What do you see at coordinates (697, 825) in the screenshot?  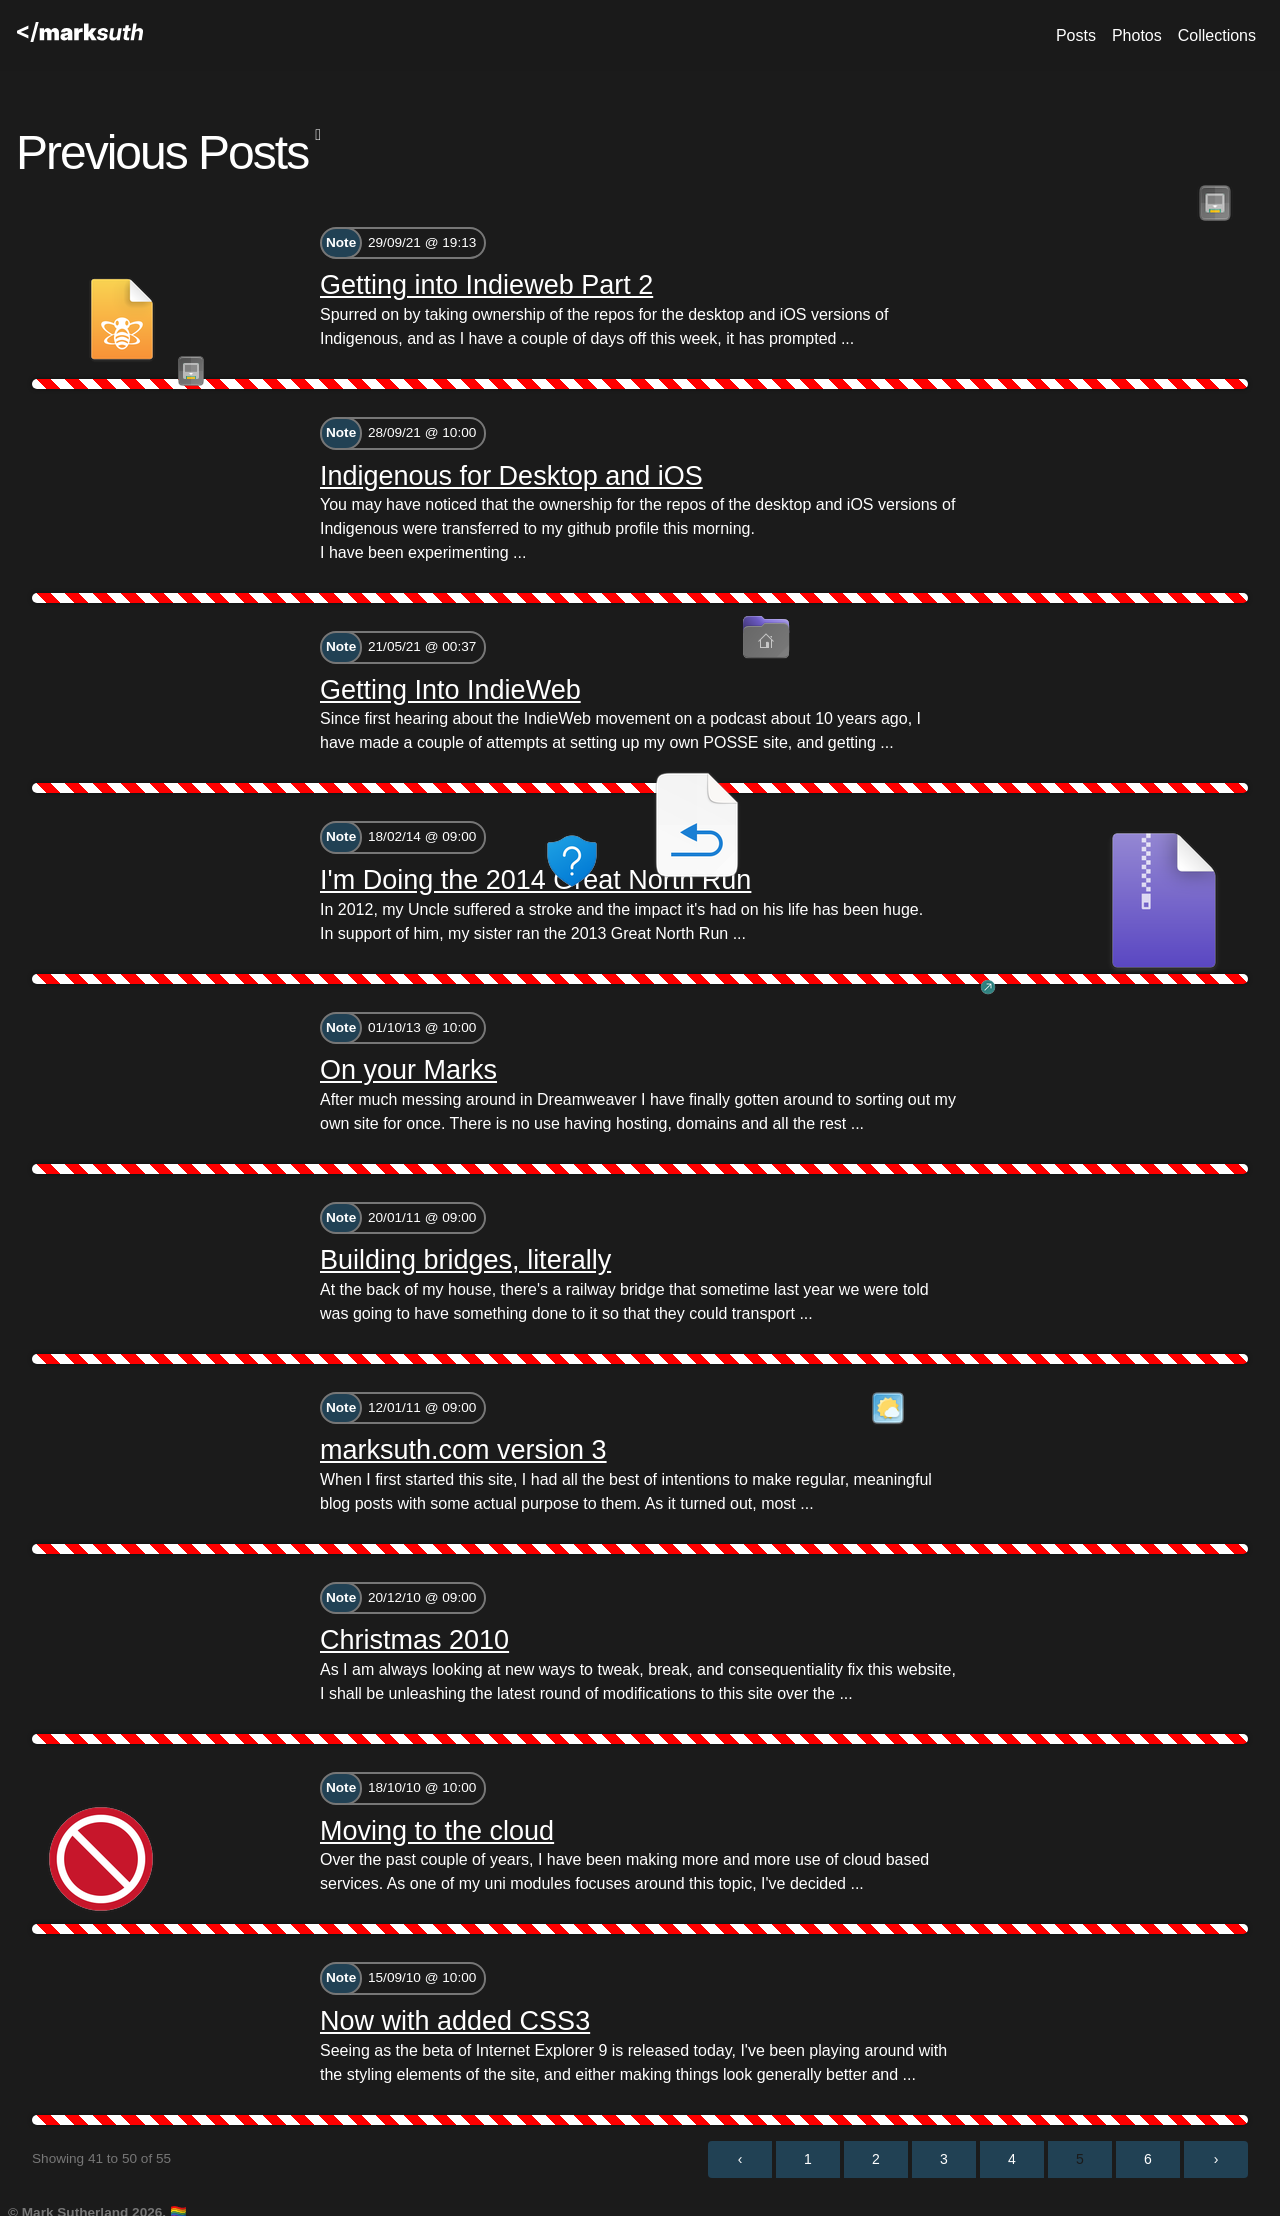 I see `revert document to previous version` at bounding box center [697, 825].